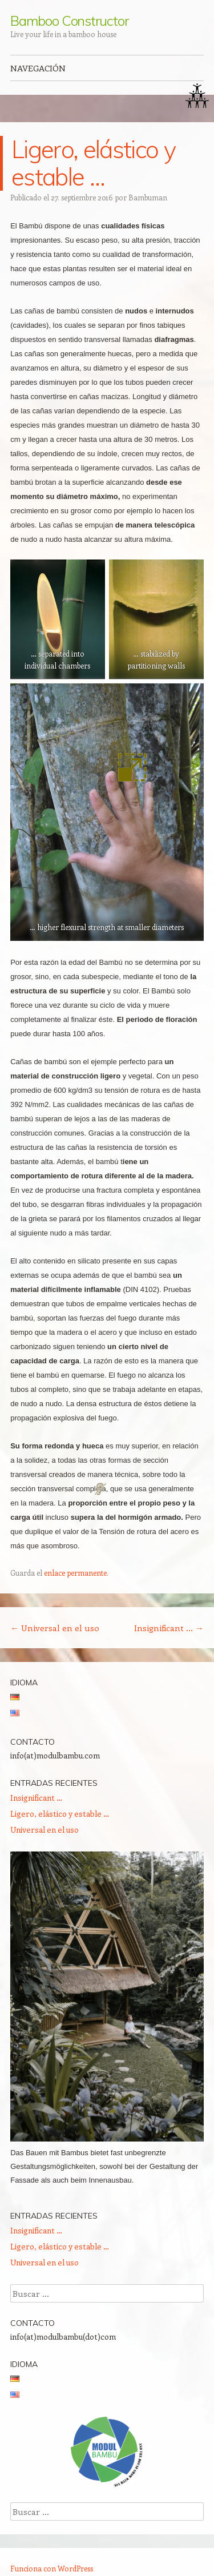 This screenshot has width=214, height=2576. What do you see at coordinates (100, 1489) in the screenshot?
I see `indicates hearing assistance is unavailable` at bounding box center [100, 1489].